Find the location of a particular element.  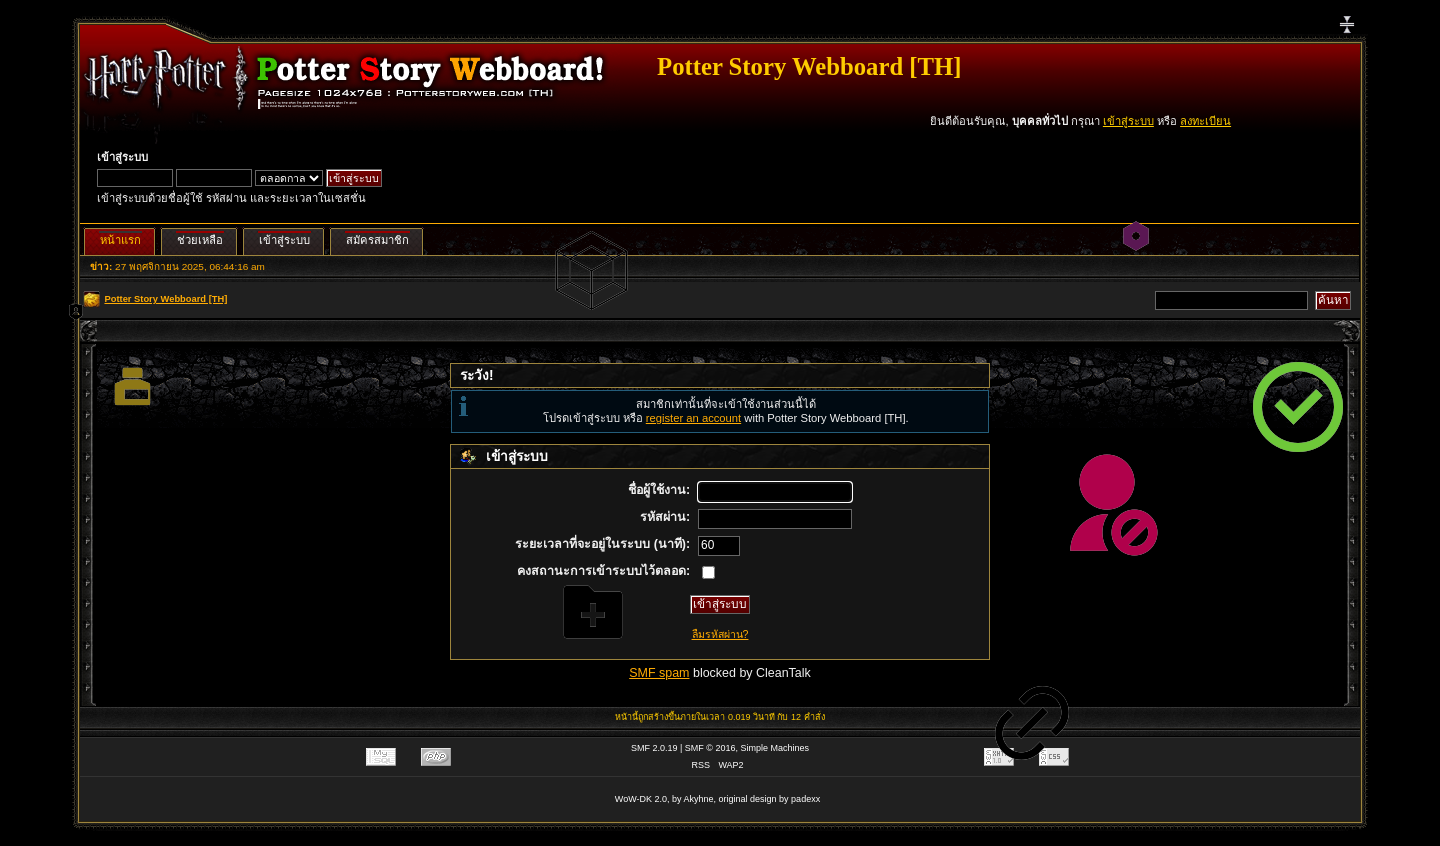

access user privacy or security settings is located at coordinates (76, 312).